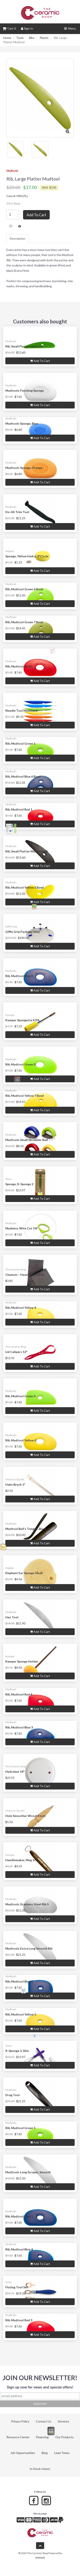 This screenshot has height=2576, width=80. Describe the element at coordinates (51, 2431) in the screenshot. I see `NES game ROM file` at that location.